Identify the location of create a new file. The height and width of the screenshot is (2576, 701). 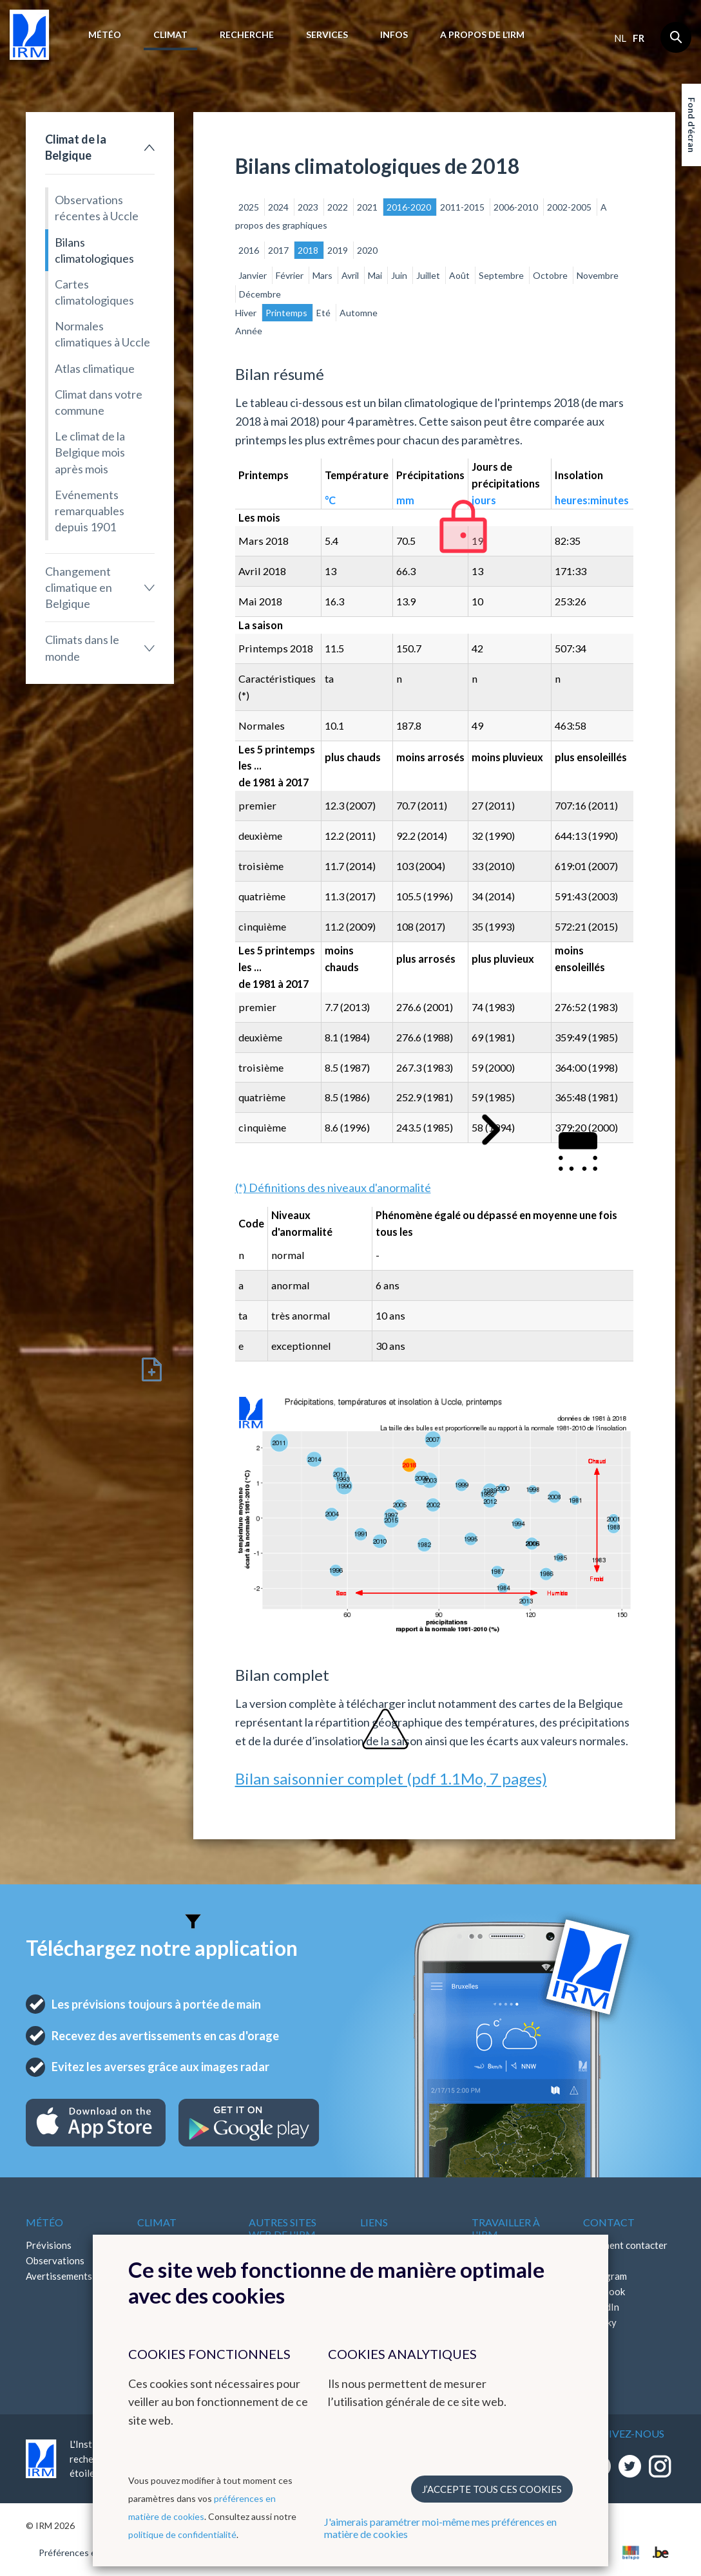
(151, 1369).